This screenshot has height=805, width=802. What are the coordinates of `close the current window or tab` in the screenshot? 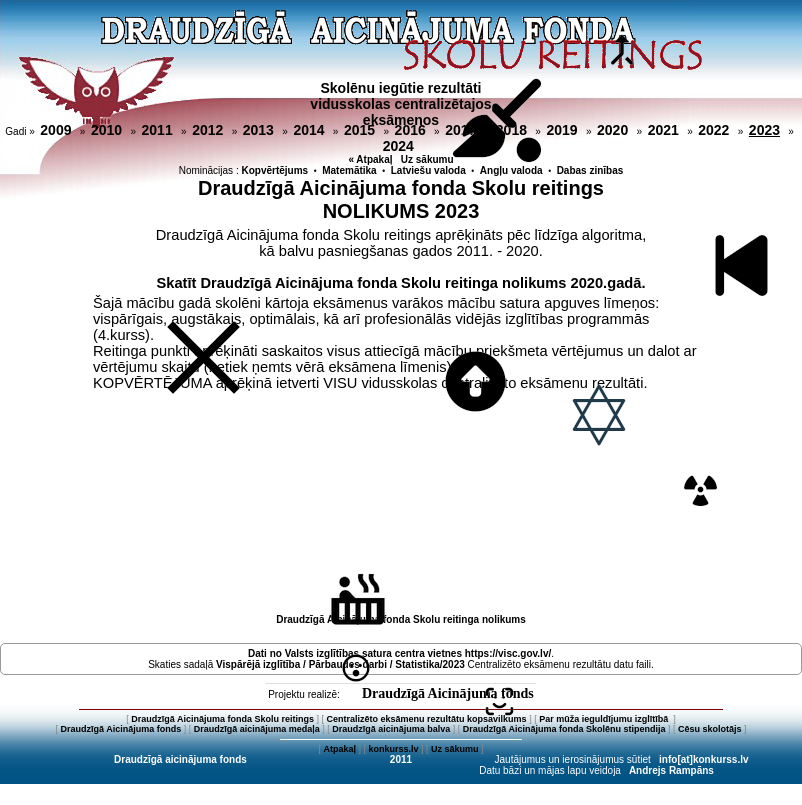 It's located at (203, 357).